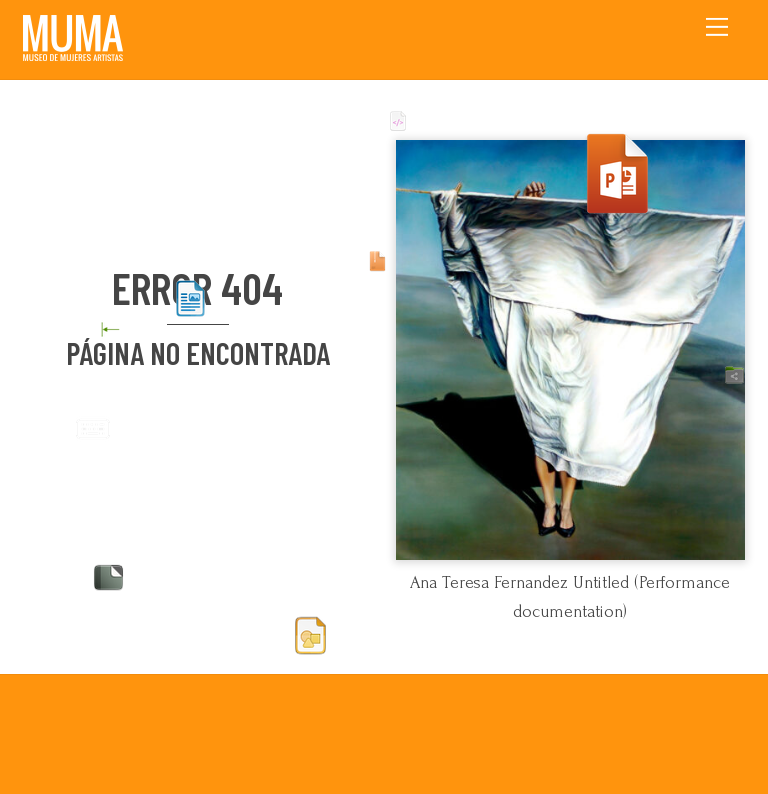  Describe the element at coordinates (93, 429) in the screenshot. I see `virtual keyboard is disabled` at that location.